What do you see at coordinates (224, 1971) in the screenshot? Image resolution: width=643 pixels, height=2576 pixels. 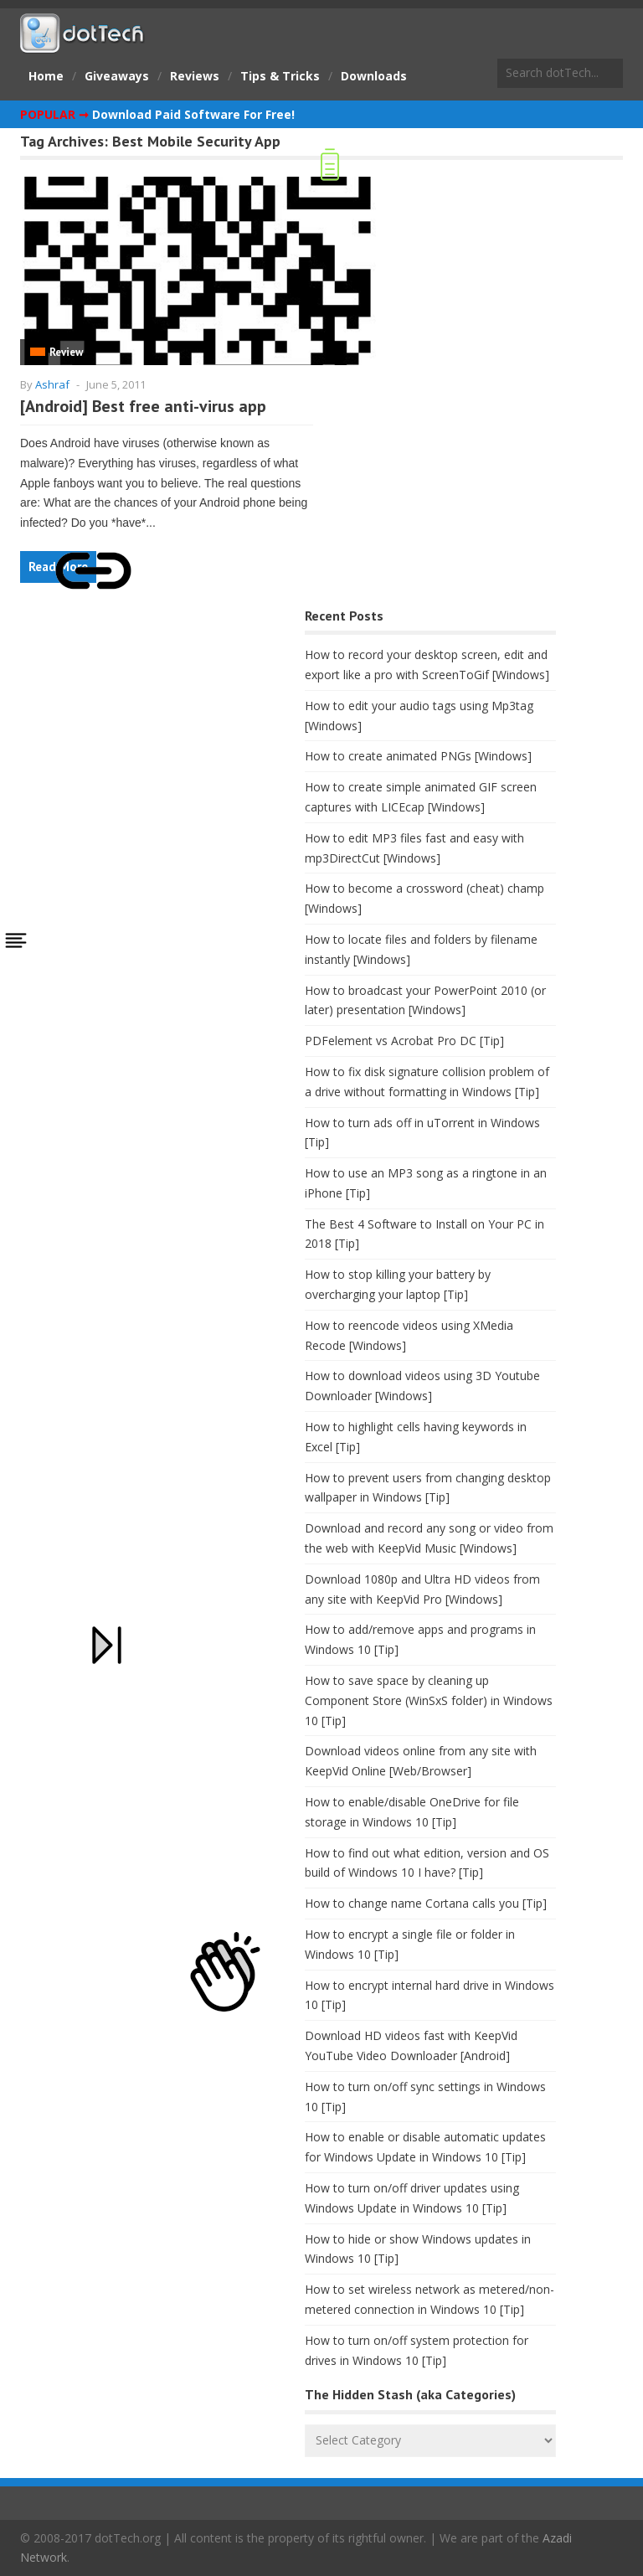 I see `give applause or show appreciation` at bounding box center [224, 1971].